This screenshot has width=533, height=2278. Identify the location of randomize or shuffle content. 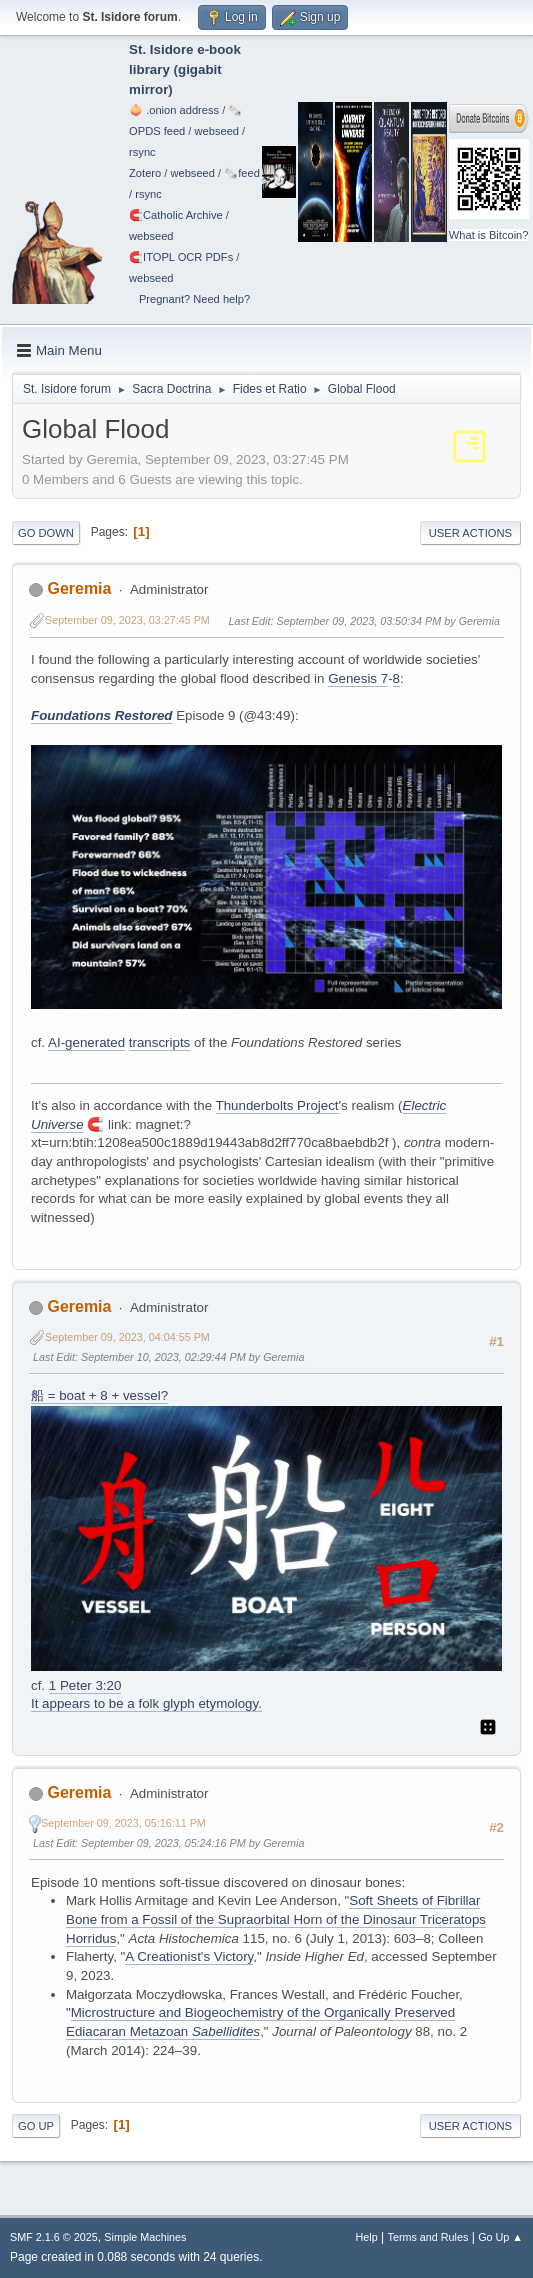
(488, 1727).